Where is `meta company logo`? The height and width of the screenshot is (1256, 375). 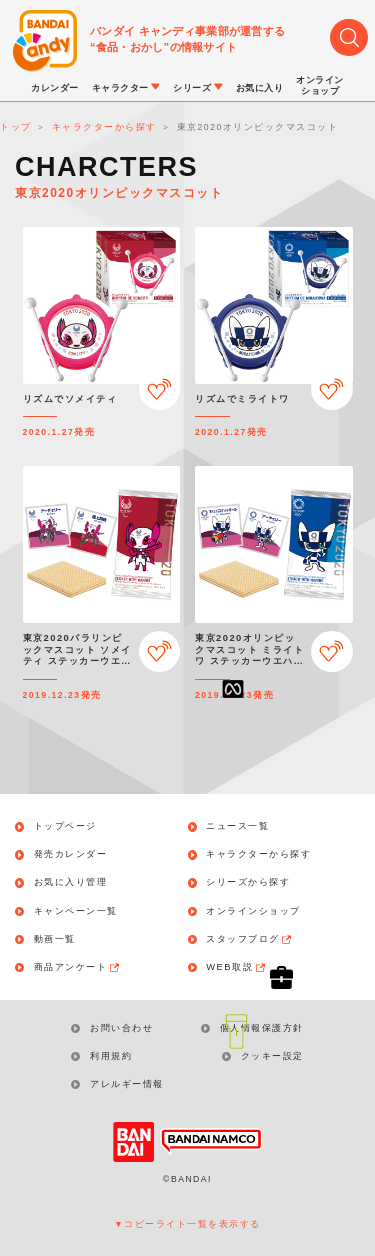 meta company logo is located at coordinates (233, 689).